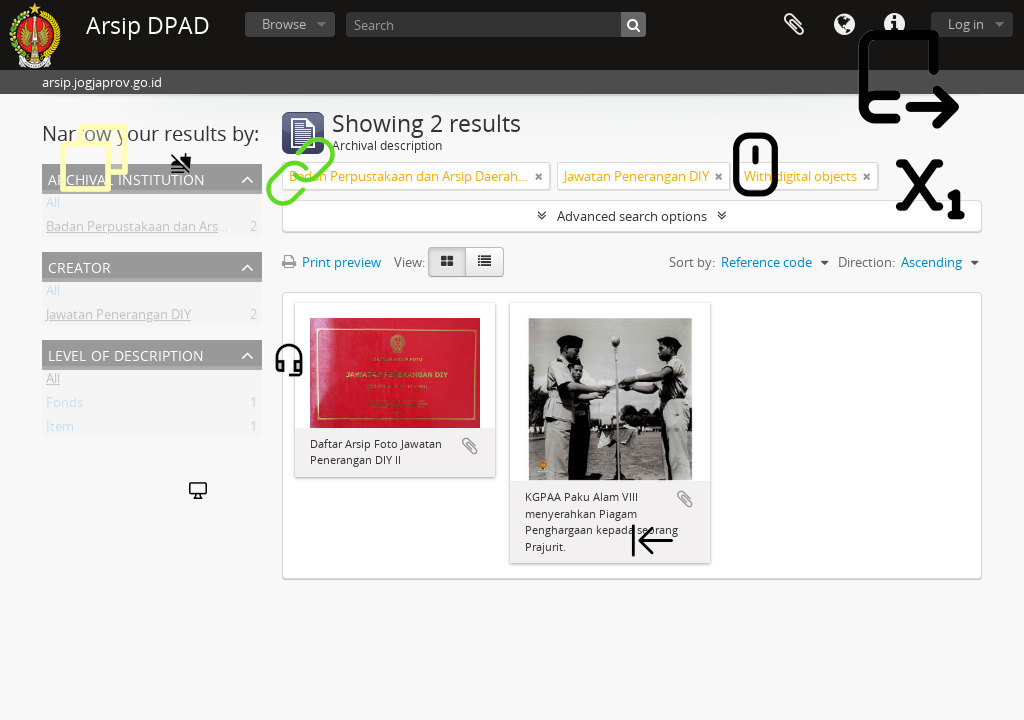 This screenshot has width=1024, height=720. What do you see at coordinates (289, 360) in the screenshot?
I see `contact customer support` at bounding box center [289, 360].